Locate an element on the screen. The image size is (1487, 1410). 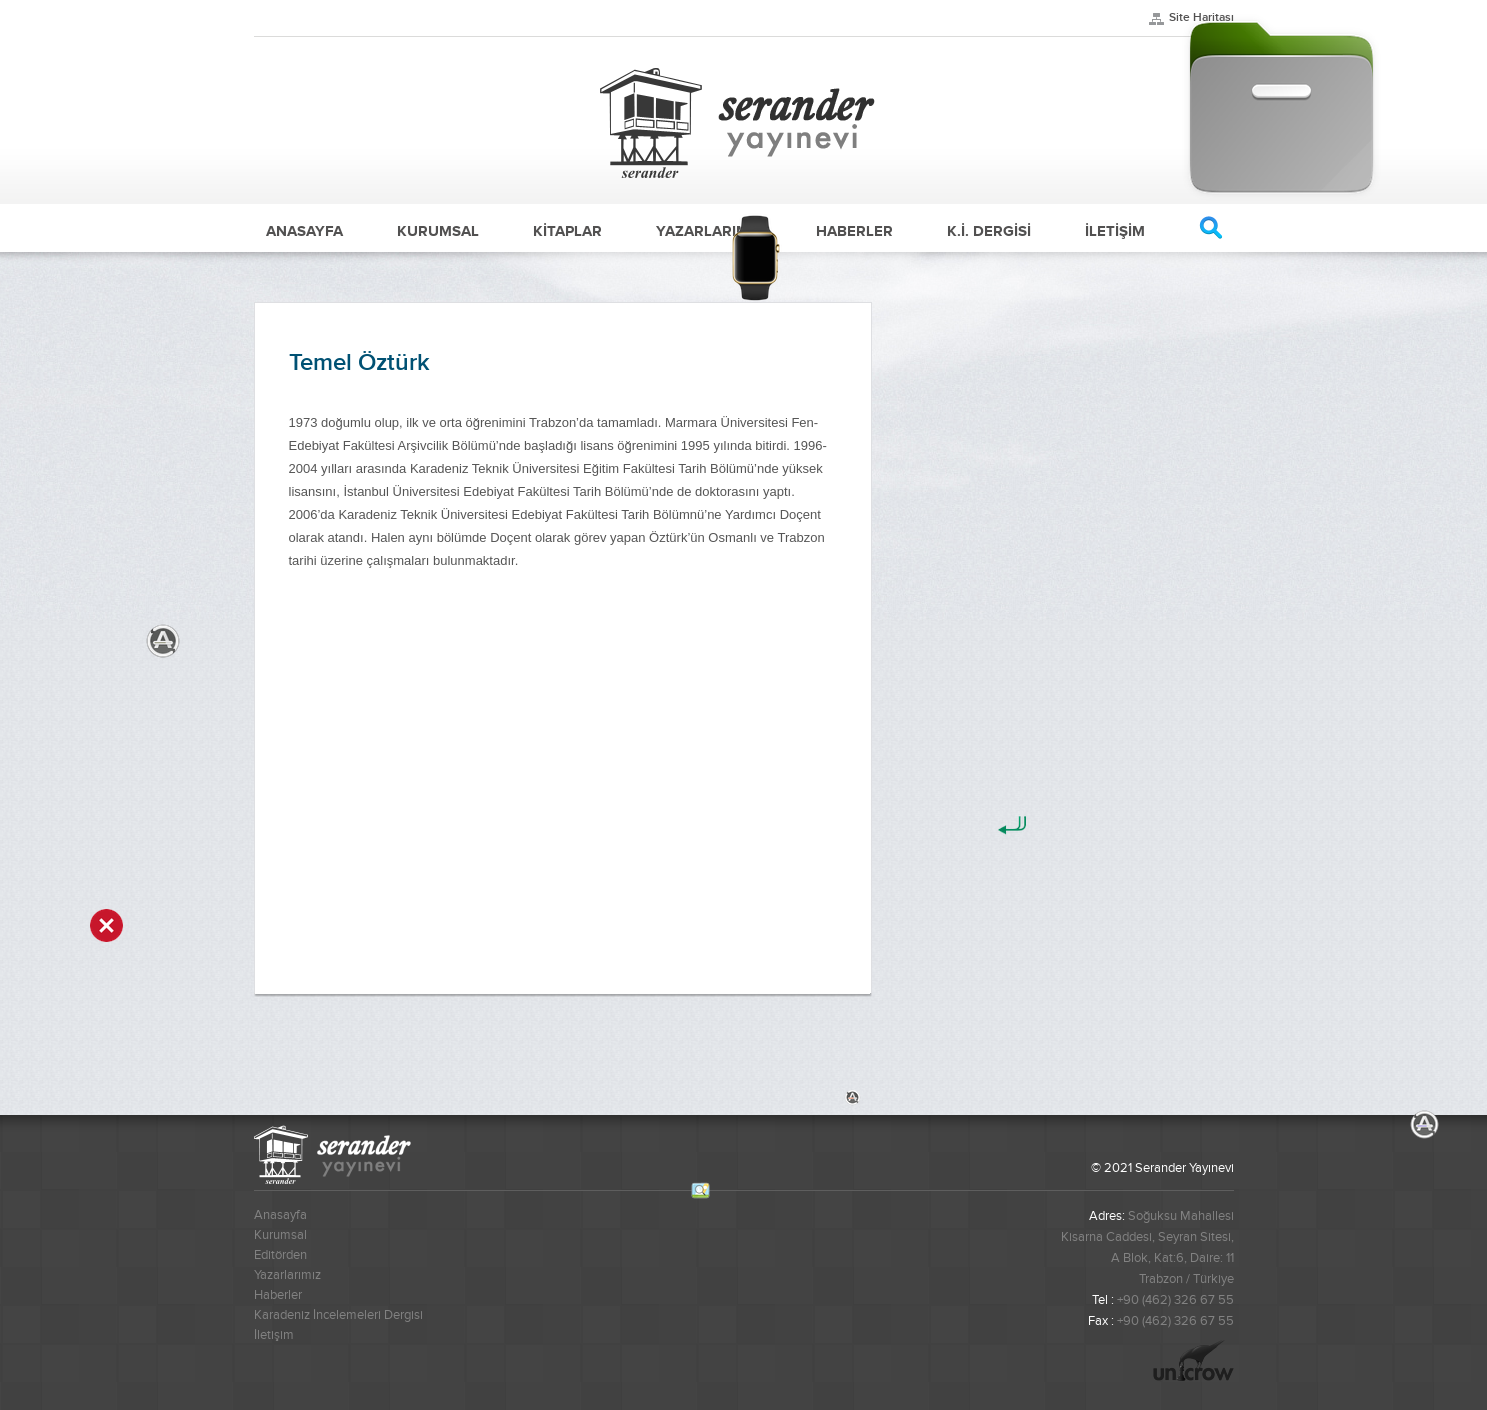
check for available software updates is located at coordinates (852, 1097).